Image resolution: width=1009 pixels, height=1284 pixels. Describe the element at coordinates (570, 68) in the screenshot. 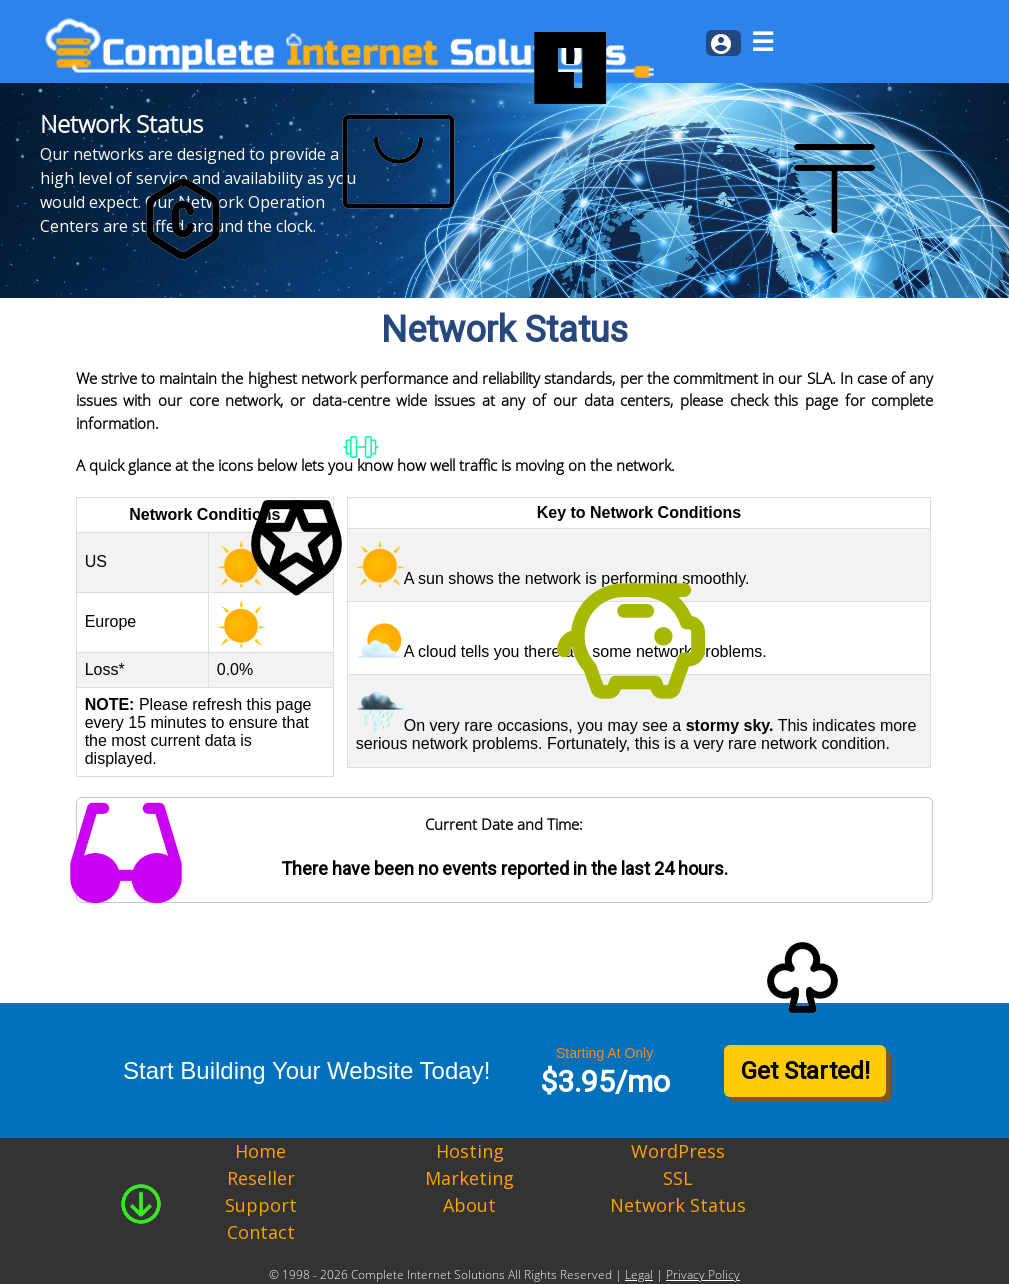

I see `select filter or preset number 4` at that location.